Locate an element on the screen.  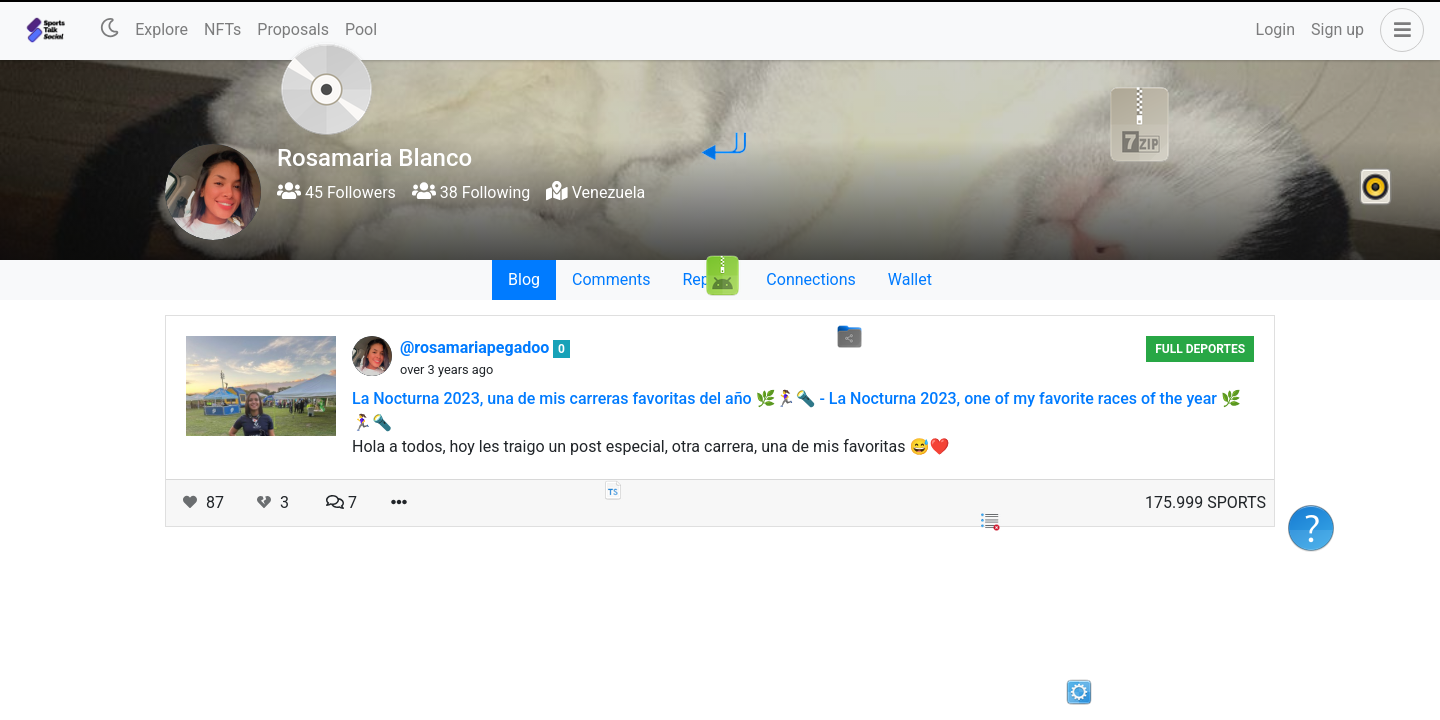
android app package file (APK) ready for installation is located at coordinates (722, 275).